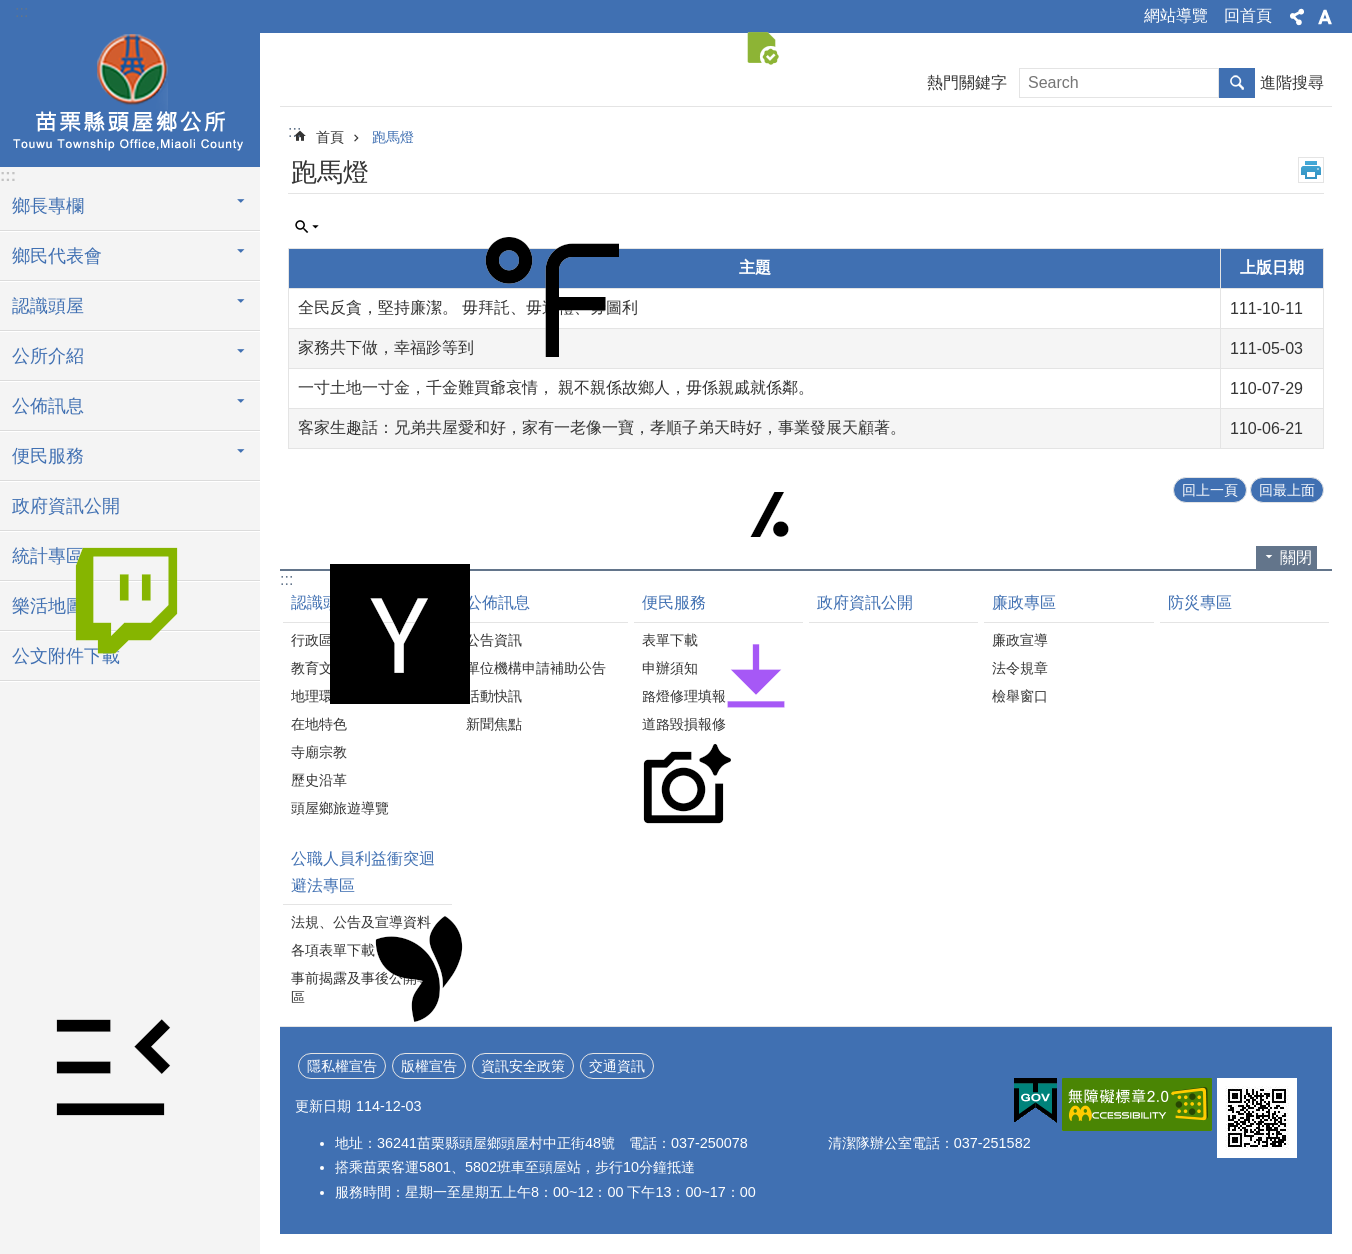  Describe the element at coordinates (126, 598) in the screenshot. I see `open the Twitch app` at that location.